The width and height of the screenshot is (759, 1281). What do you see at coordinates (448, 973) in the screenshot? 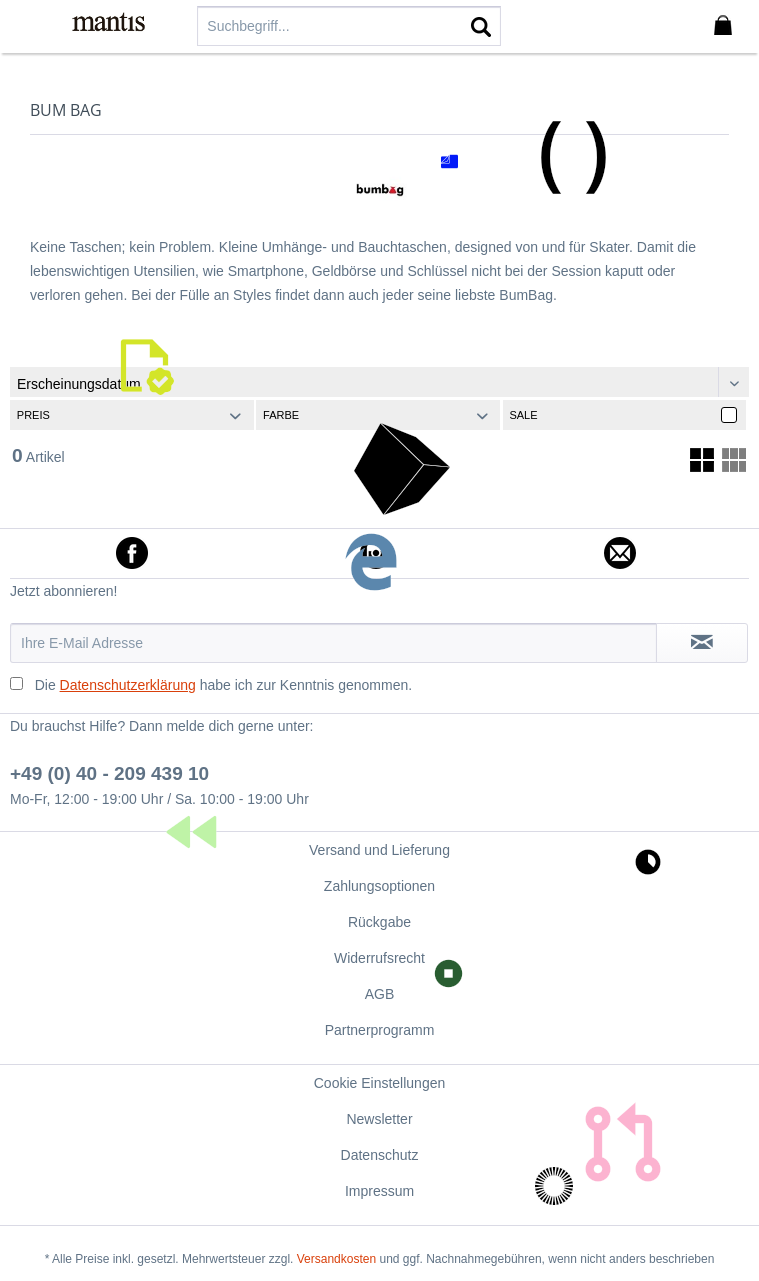
I see `stop media playback` at bounding box center [448, 973].